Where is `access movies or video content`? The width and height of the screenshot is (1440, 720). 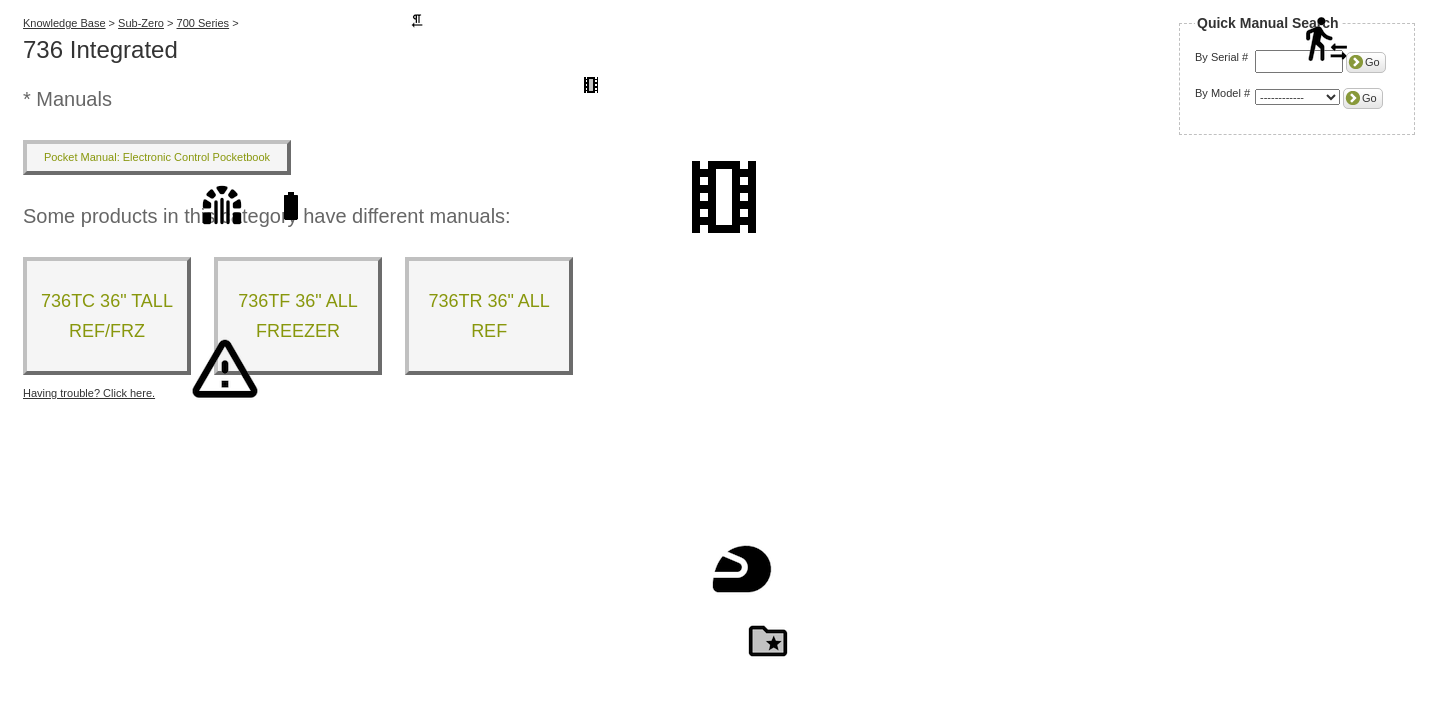 access movies or video content is located at coordinates (591, 85).